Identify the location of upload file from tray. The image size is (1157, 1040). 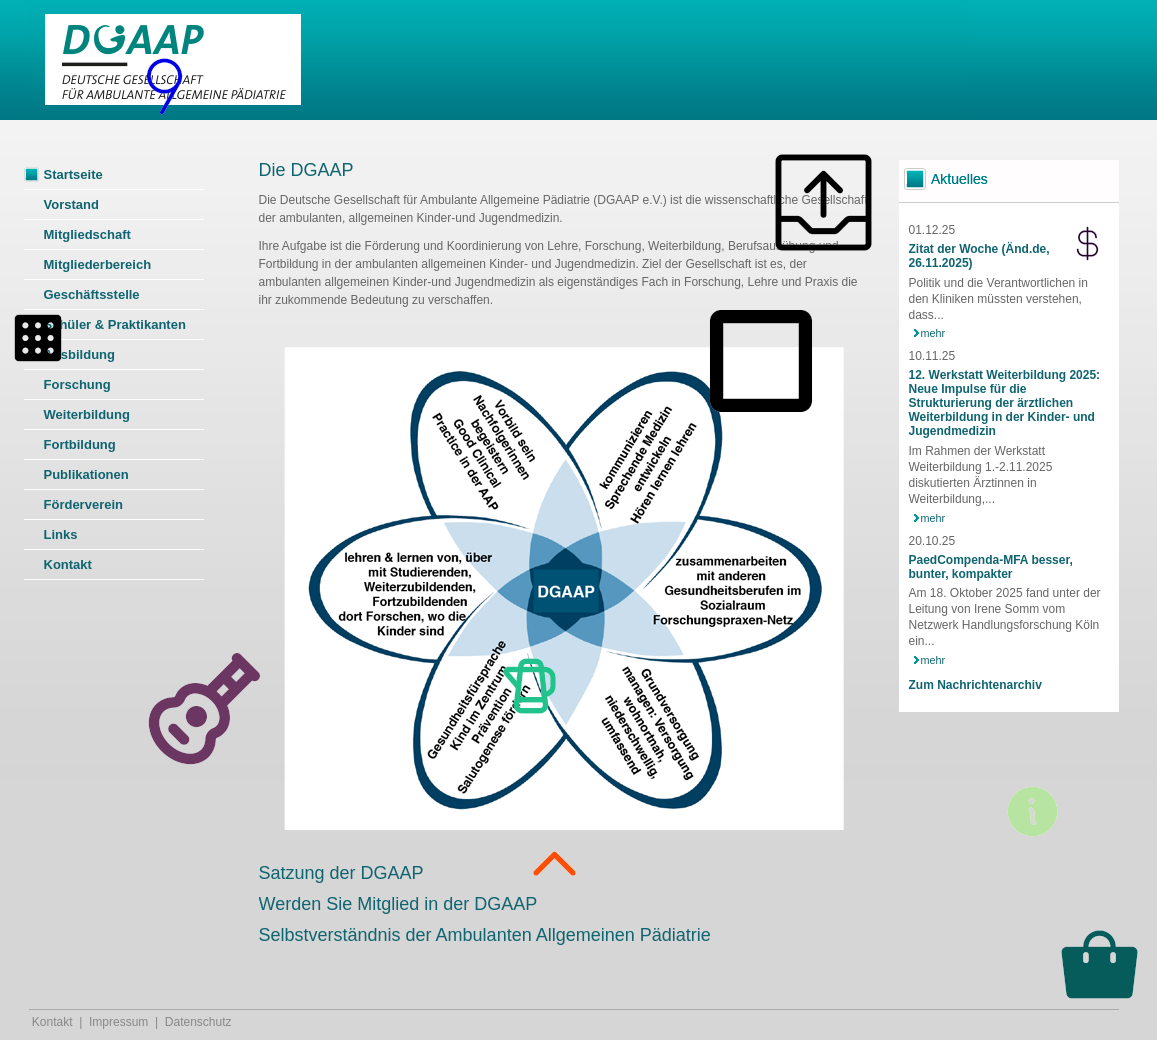
(823, 202).